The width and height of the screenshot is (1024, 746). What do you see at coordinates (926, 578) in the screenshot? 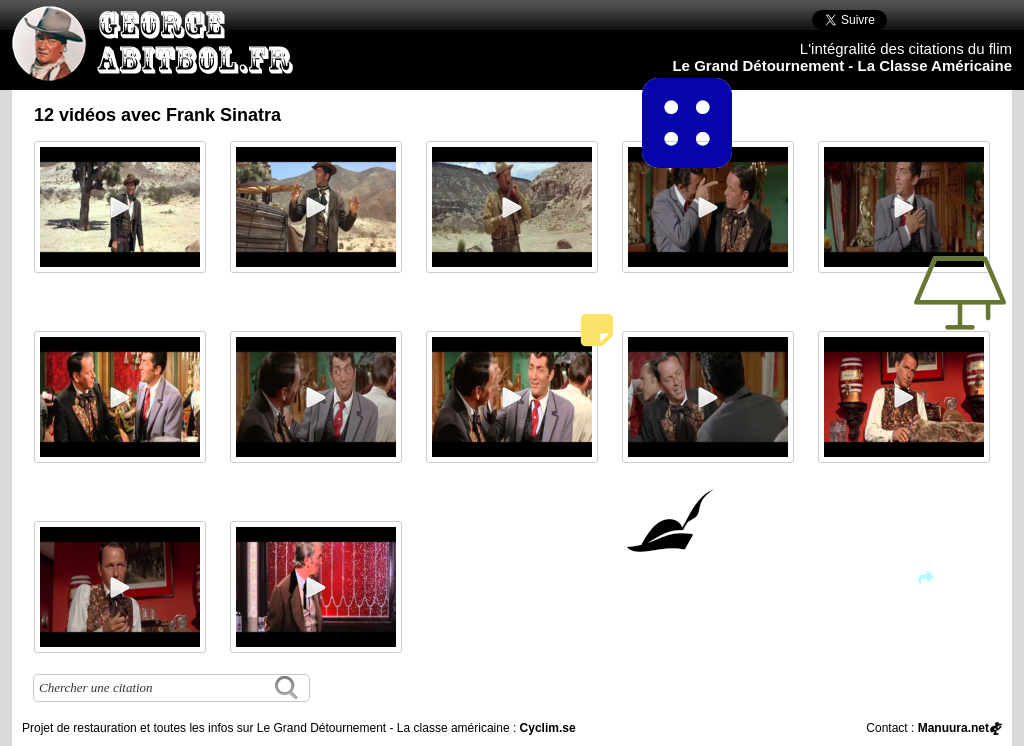
I see `forward an email or message` at bounding box center [926, 578].